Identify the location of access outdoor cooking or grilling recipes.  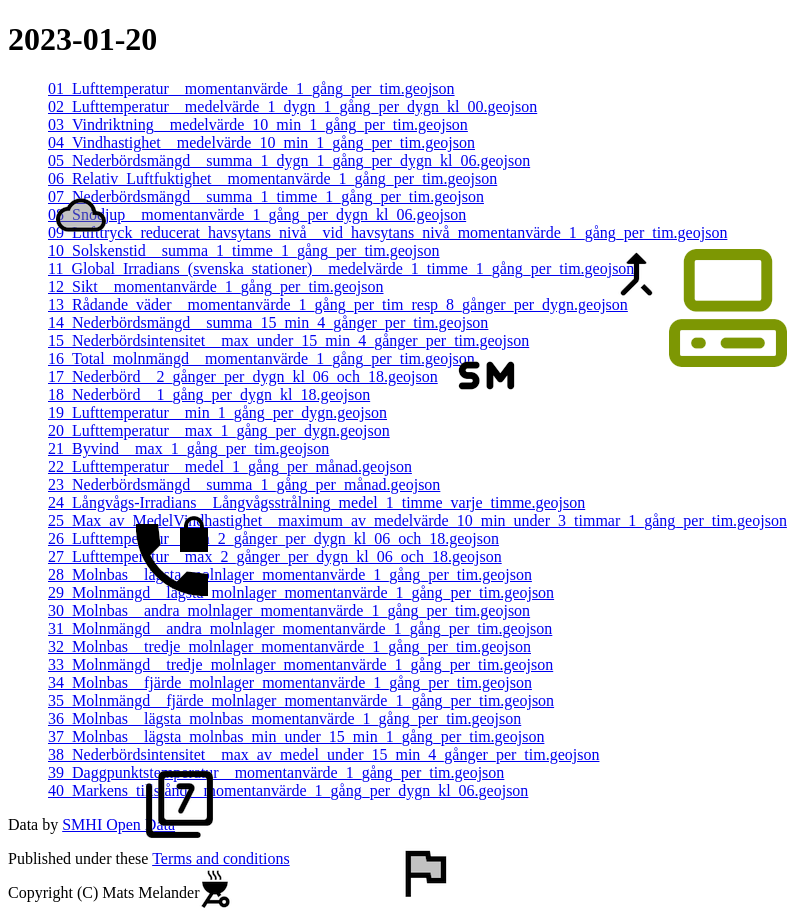
(215, 889).